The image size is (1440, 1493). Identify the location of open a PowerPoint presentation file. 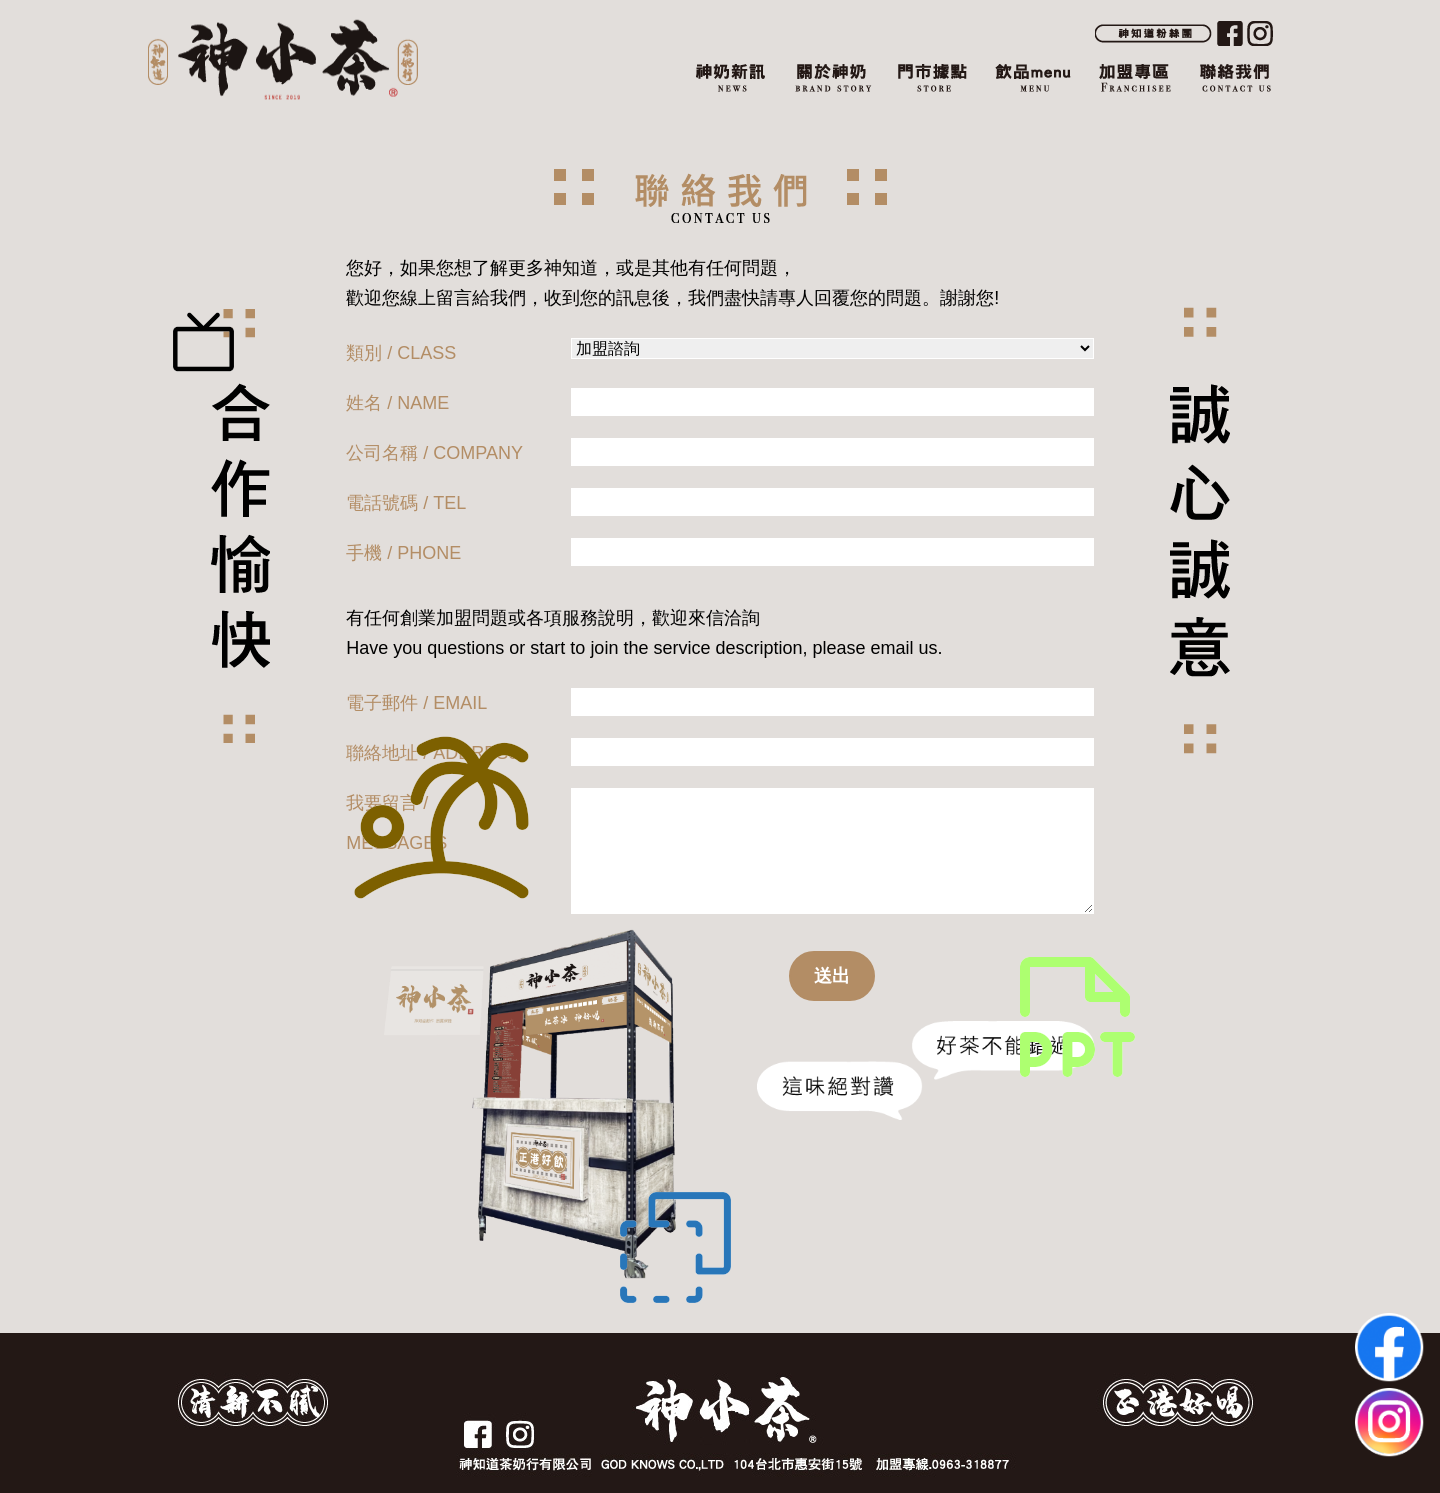
(1075, 1022).